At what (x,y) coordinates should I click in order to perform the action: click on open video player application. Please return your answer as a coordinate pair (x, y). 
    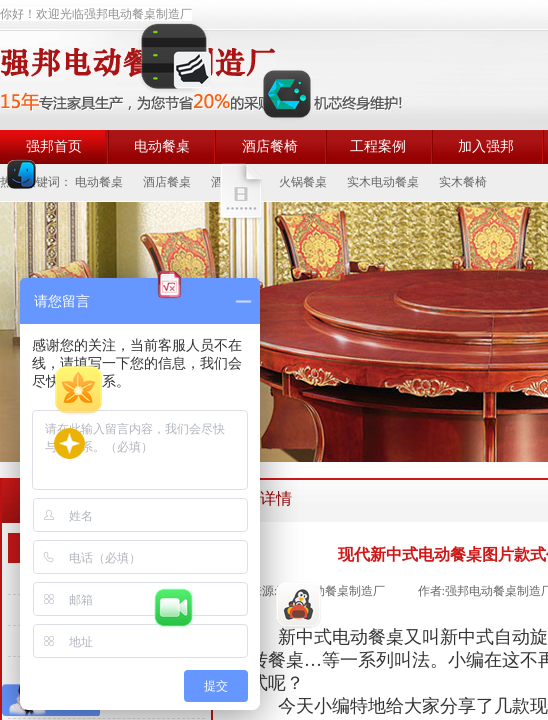
    Looking at the image, I should click on (173, 607).